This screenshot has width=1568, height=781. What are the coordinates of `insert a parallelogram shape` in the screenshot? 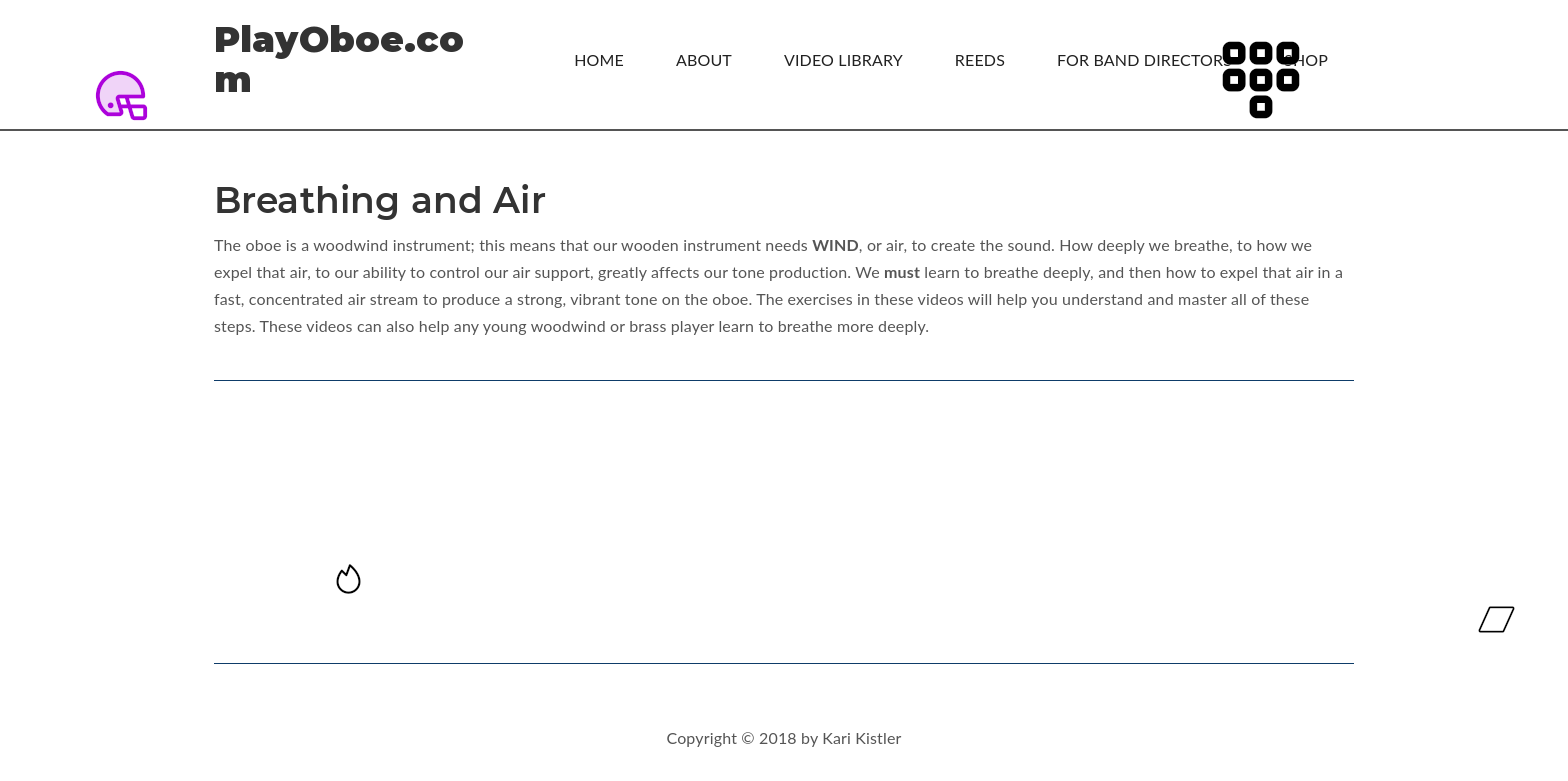 It's located at (1496, 619).